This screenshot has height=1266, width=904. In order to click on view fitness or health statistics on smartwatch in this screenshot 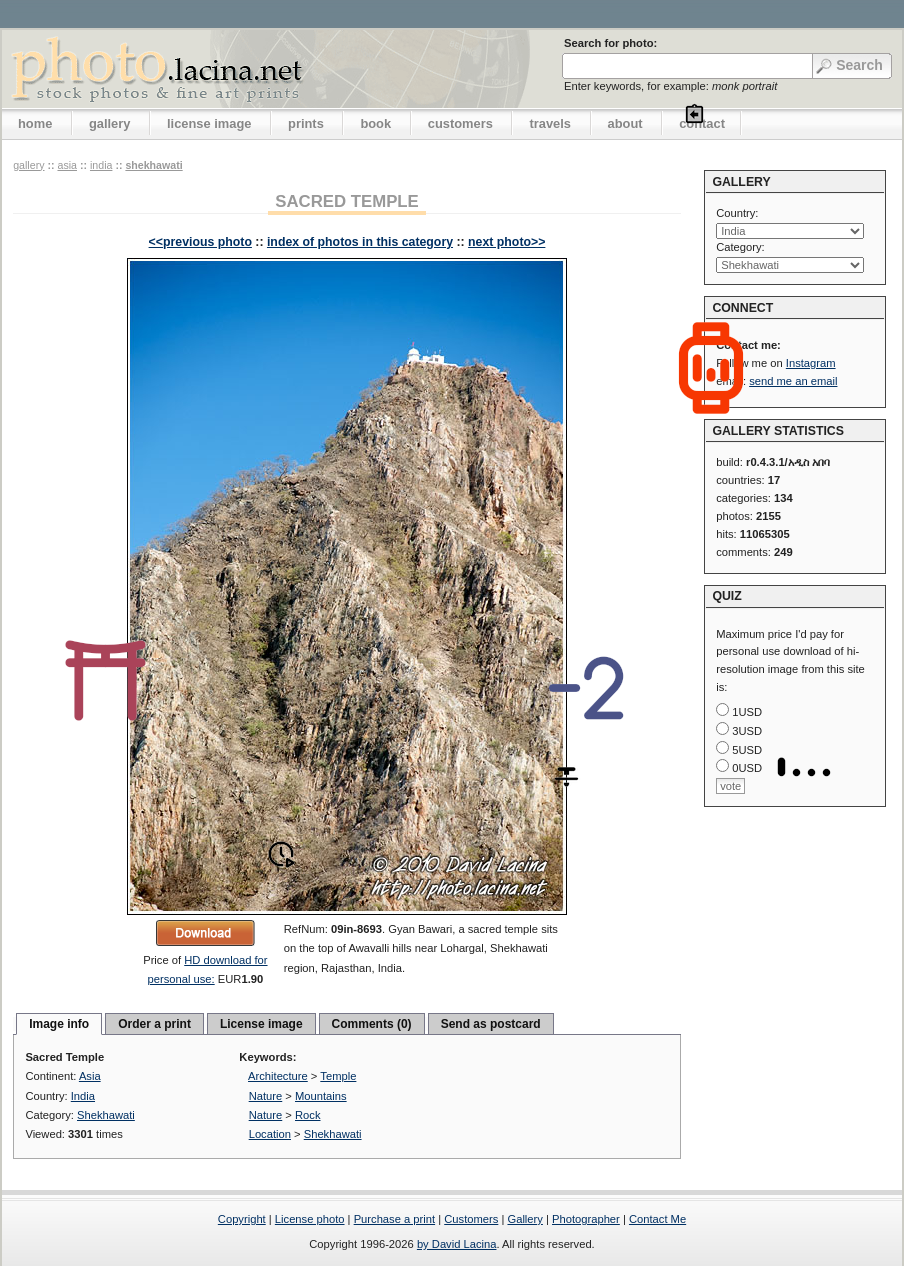, I will do `click(711, 368)`.